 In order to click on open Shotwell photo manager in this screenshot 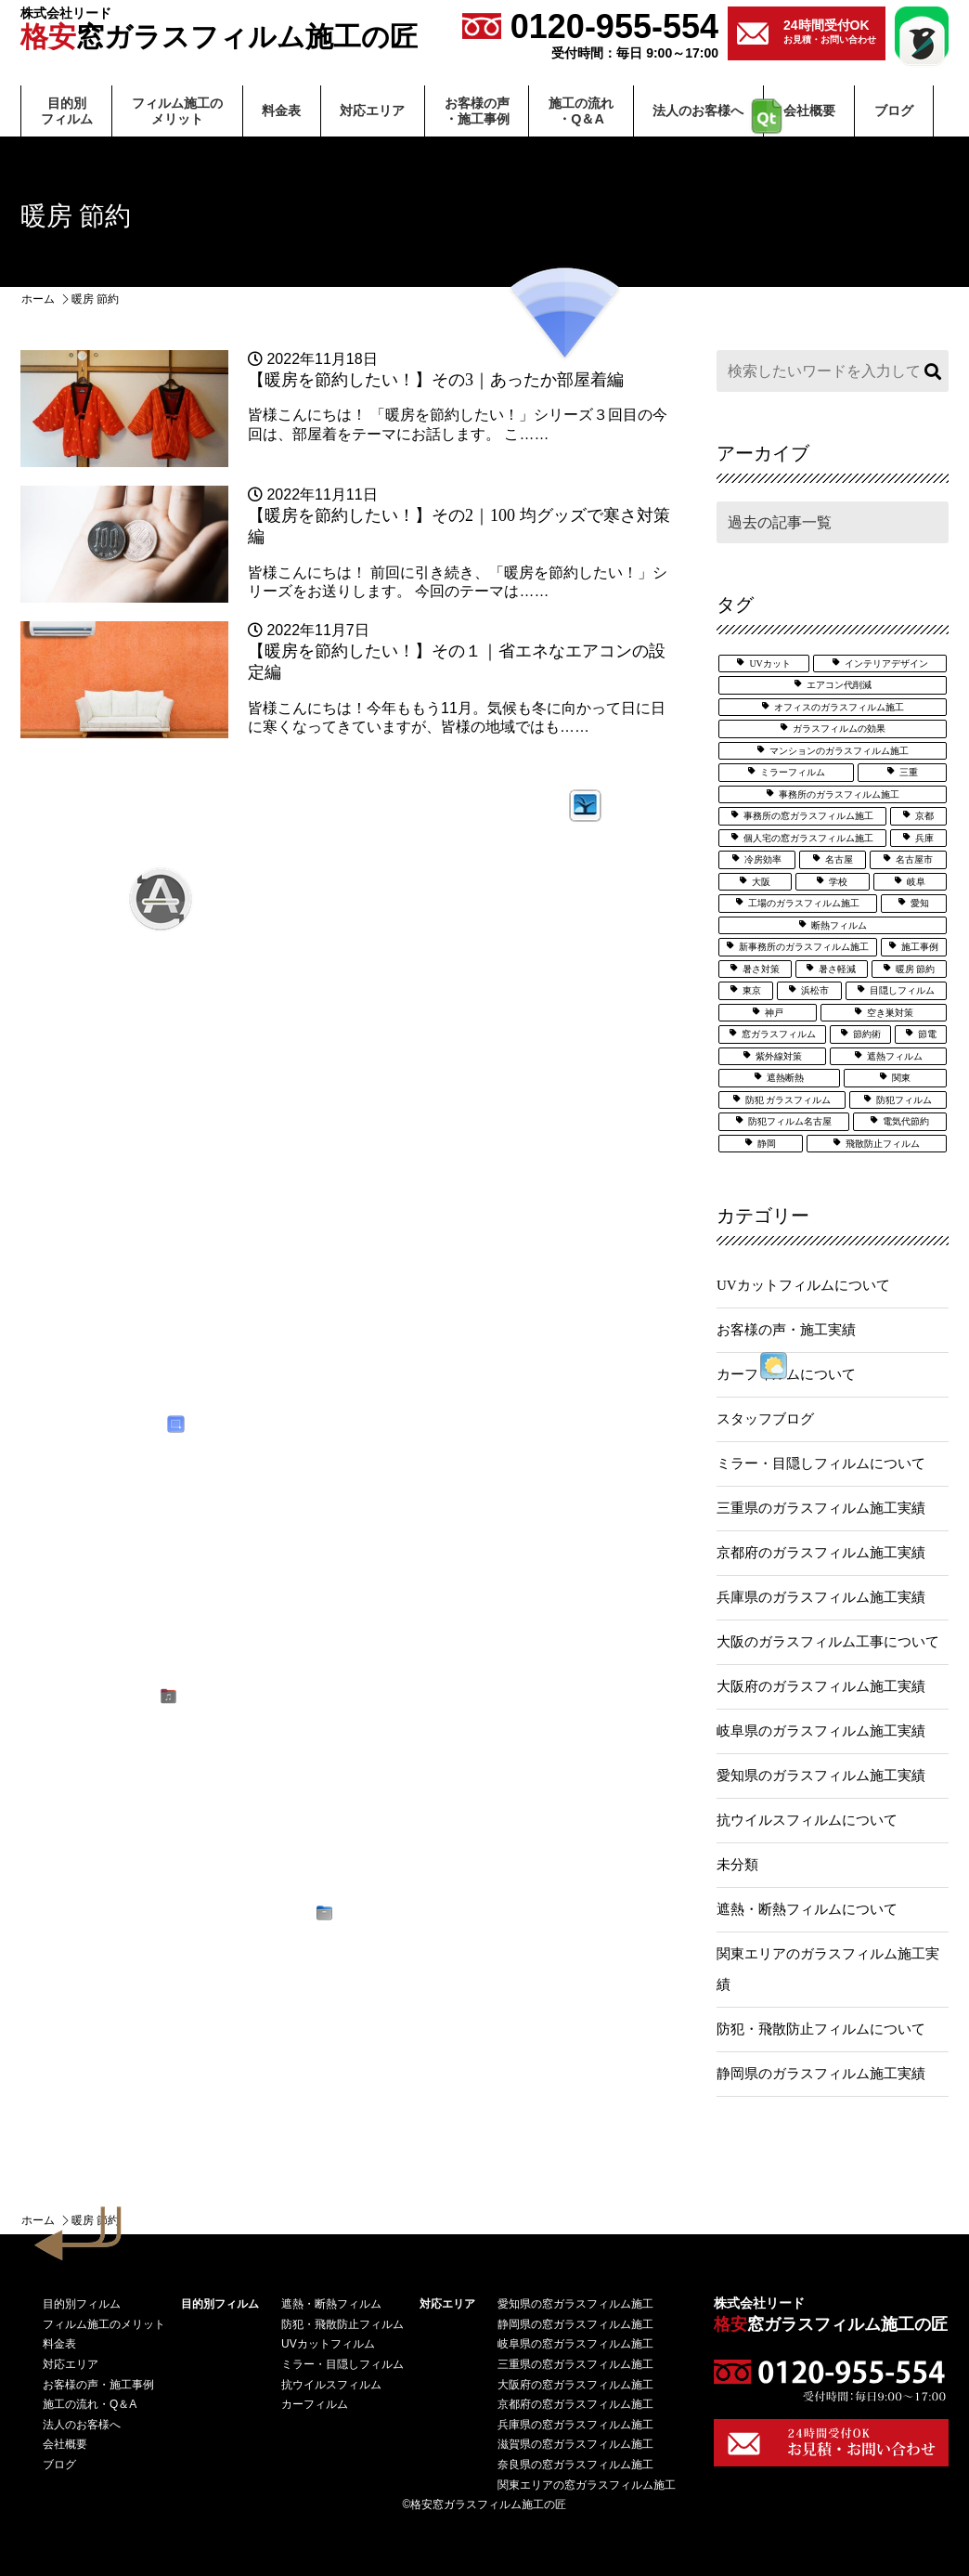, I will do `click(585, 805)`.